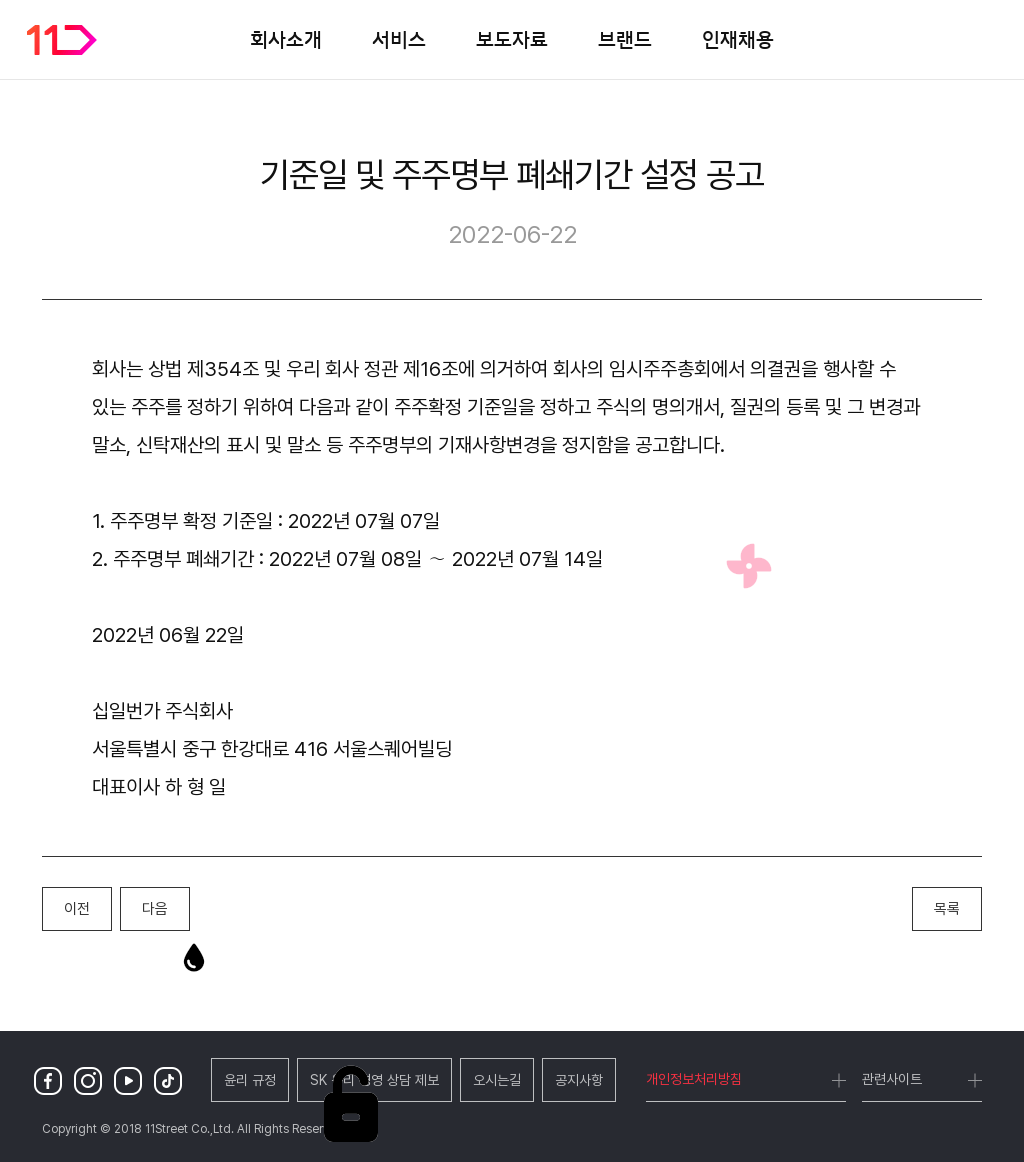  Describe the element at coordinates (749, 566) in the screenshot. I see `toggle fan or ventilation control` at that location.